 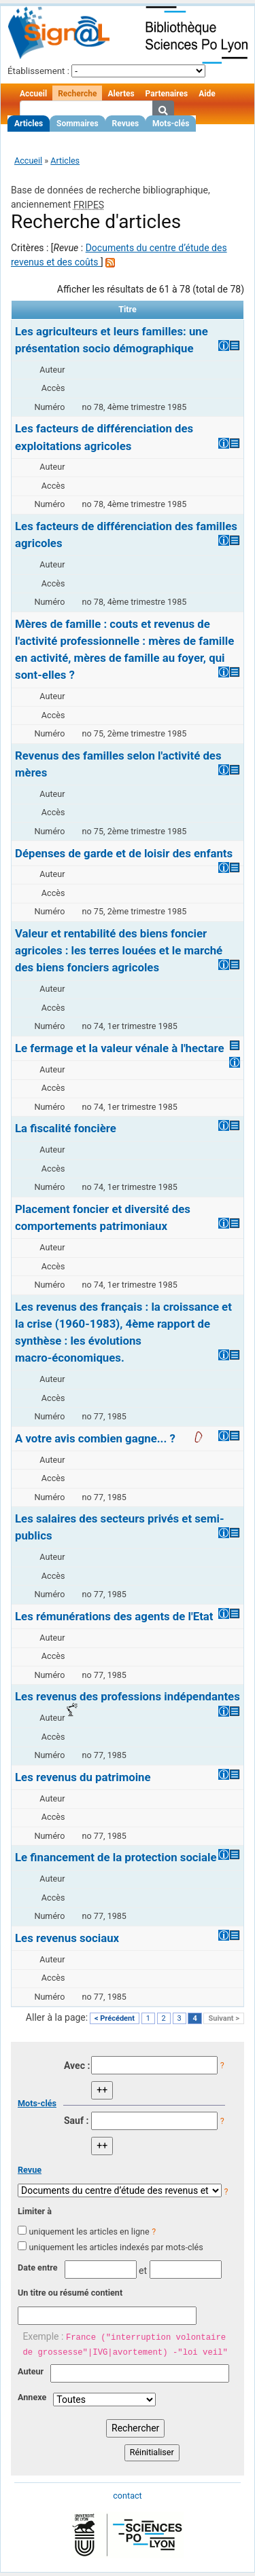 What do you see at coordinates (199, 1437) in the screenshot?
I see `climbing or outdoor gear category` at bounding box center [199, 1437].